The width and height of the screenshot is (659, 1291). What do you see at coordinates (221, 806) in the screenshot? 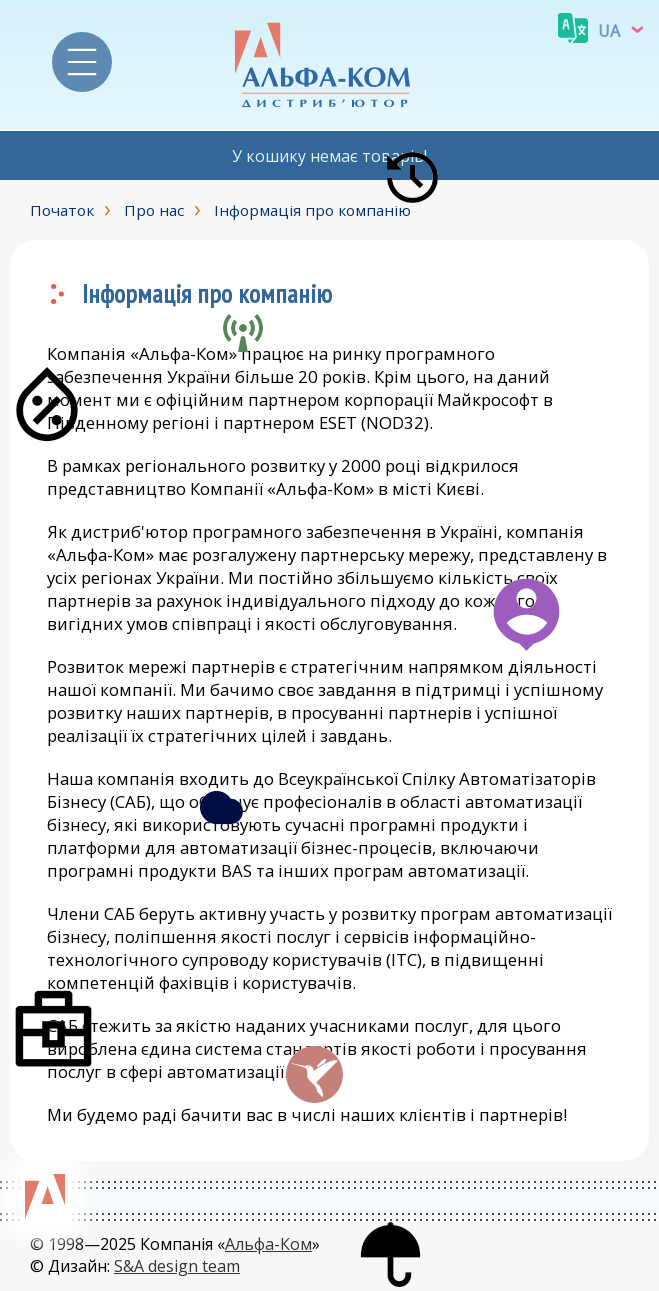
I see `indicates cloudy weather conditions` at bounding box center [221, 806].